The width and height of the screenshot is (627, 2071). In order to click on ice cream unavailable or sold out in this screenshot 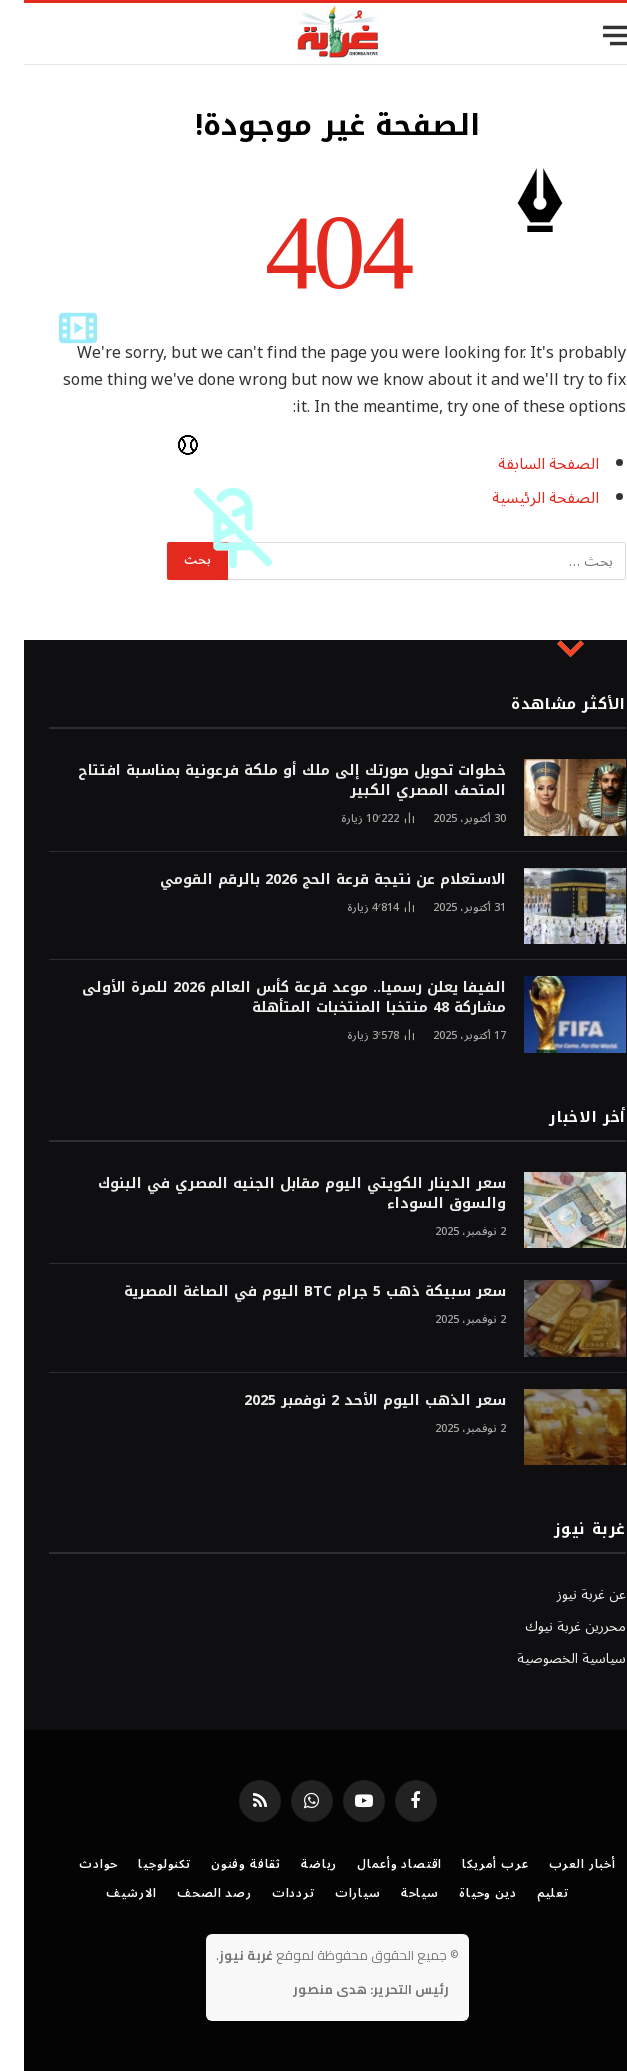, I will do `click(233, 527)`.